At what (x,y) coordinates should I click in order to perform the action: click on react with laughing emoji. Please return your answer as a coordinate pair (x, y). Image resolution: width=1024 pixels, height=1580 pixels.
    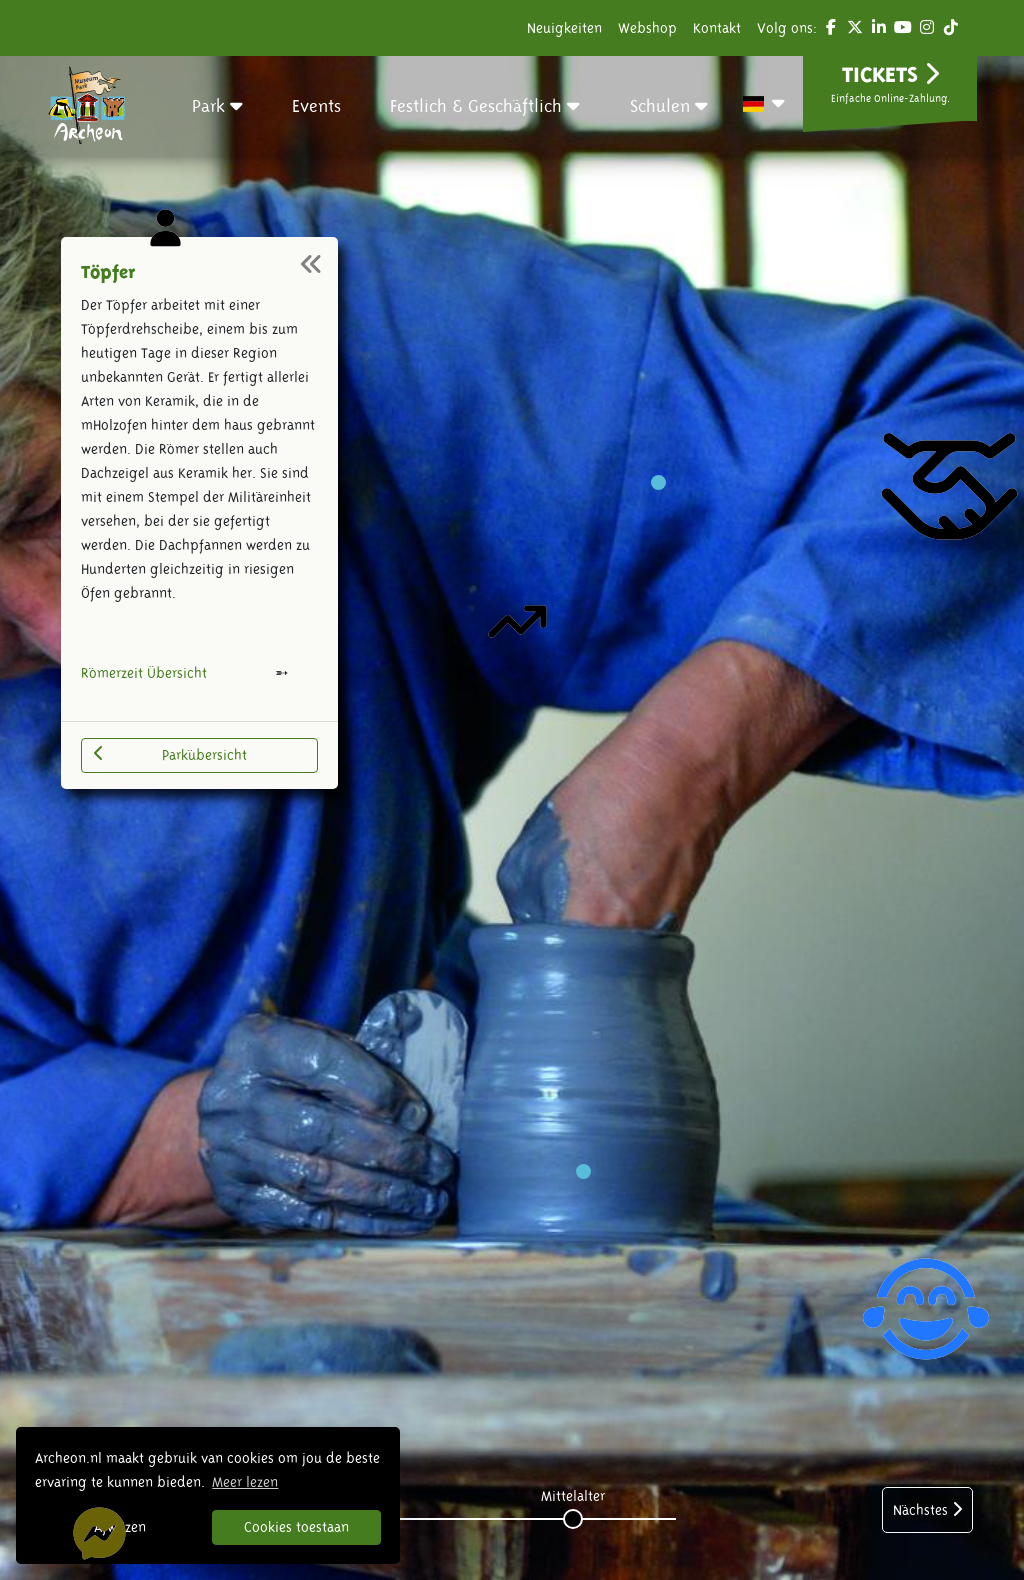
    Looking at the image, I should click on (926, 1309).